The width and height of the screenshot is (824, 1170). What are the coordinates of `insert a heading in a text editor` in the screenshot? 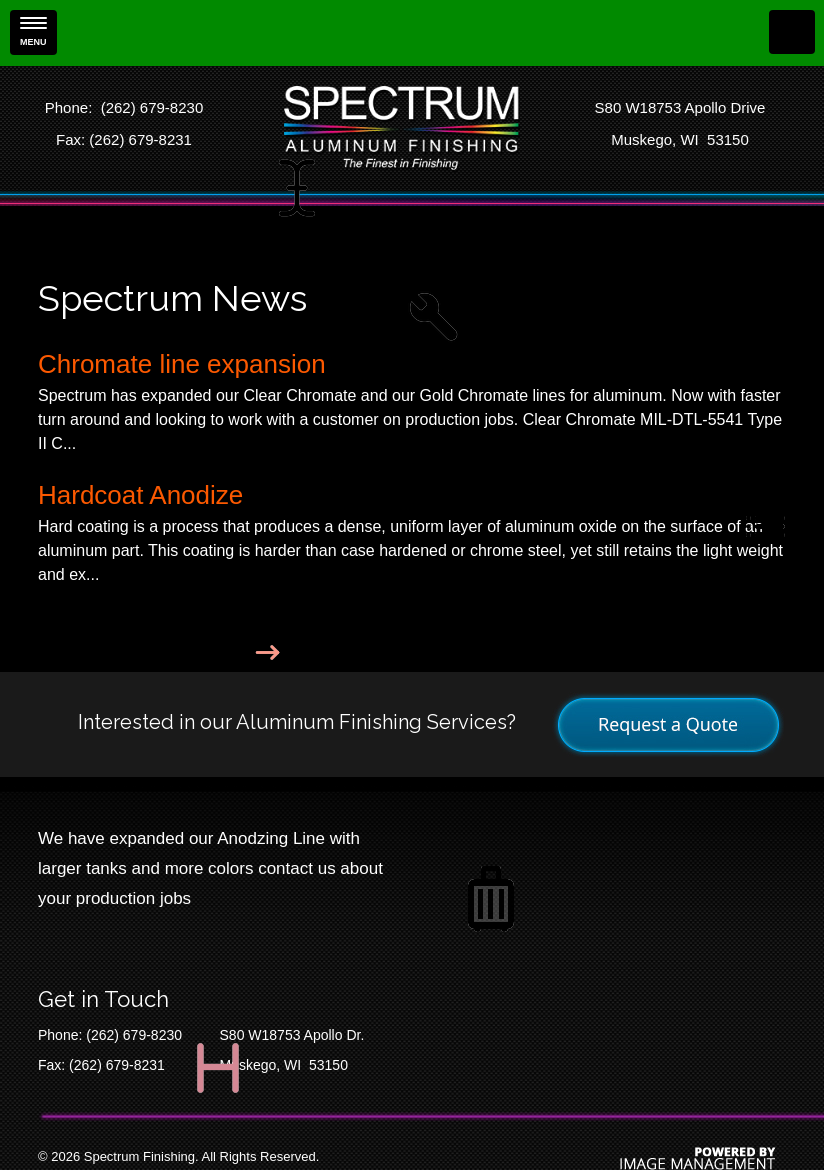 It's located at (218, 1068).